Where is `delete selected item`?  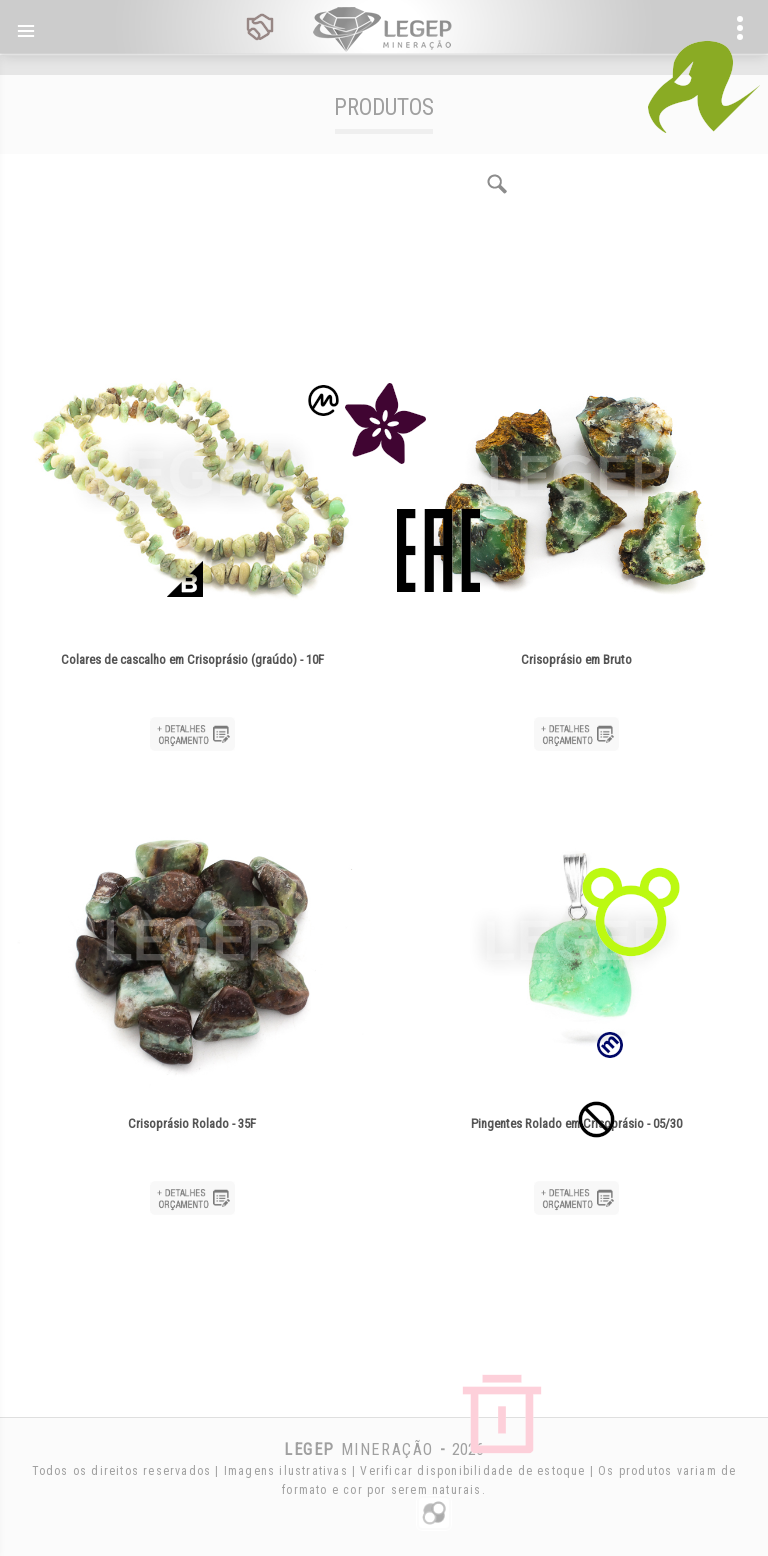 delete selected item is located at coordinates (502, 1414).